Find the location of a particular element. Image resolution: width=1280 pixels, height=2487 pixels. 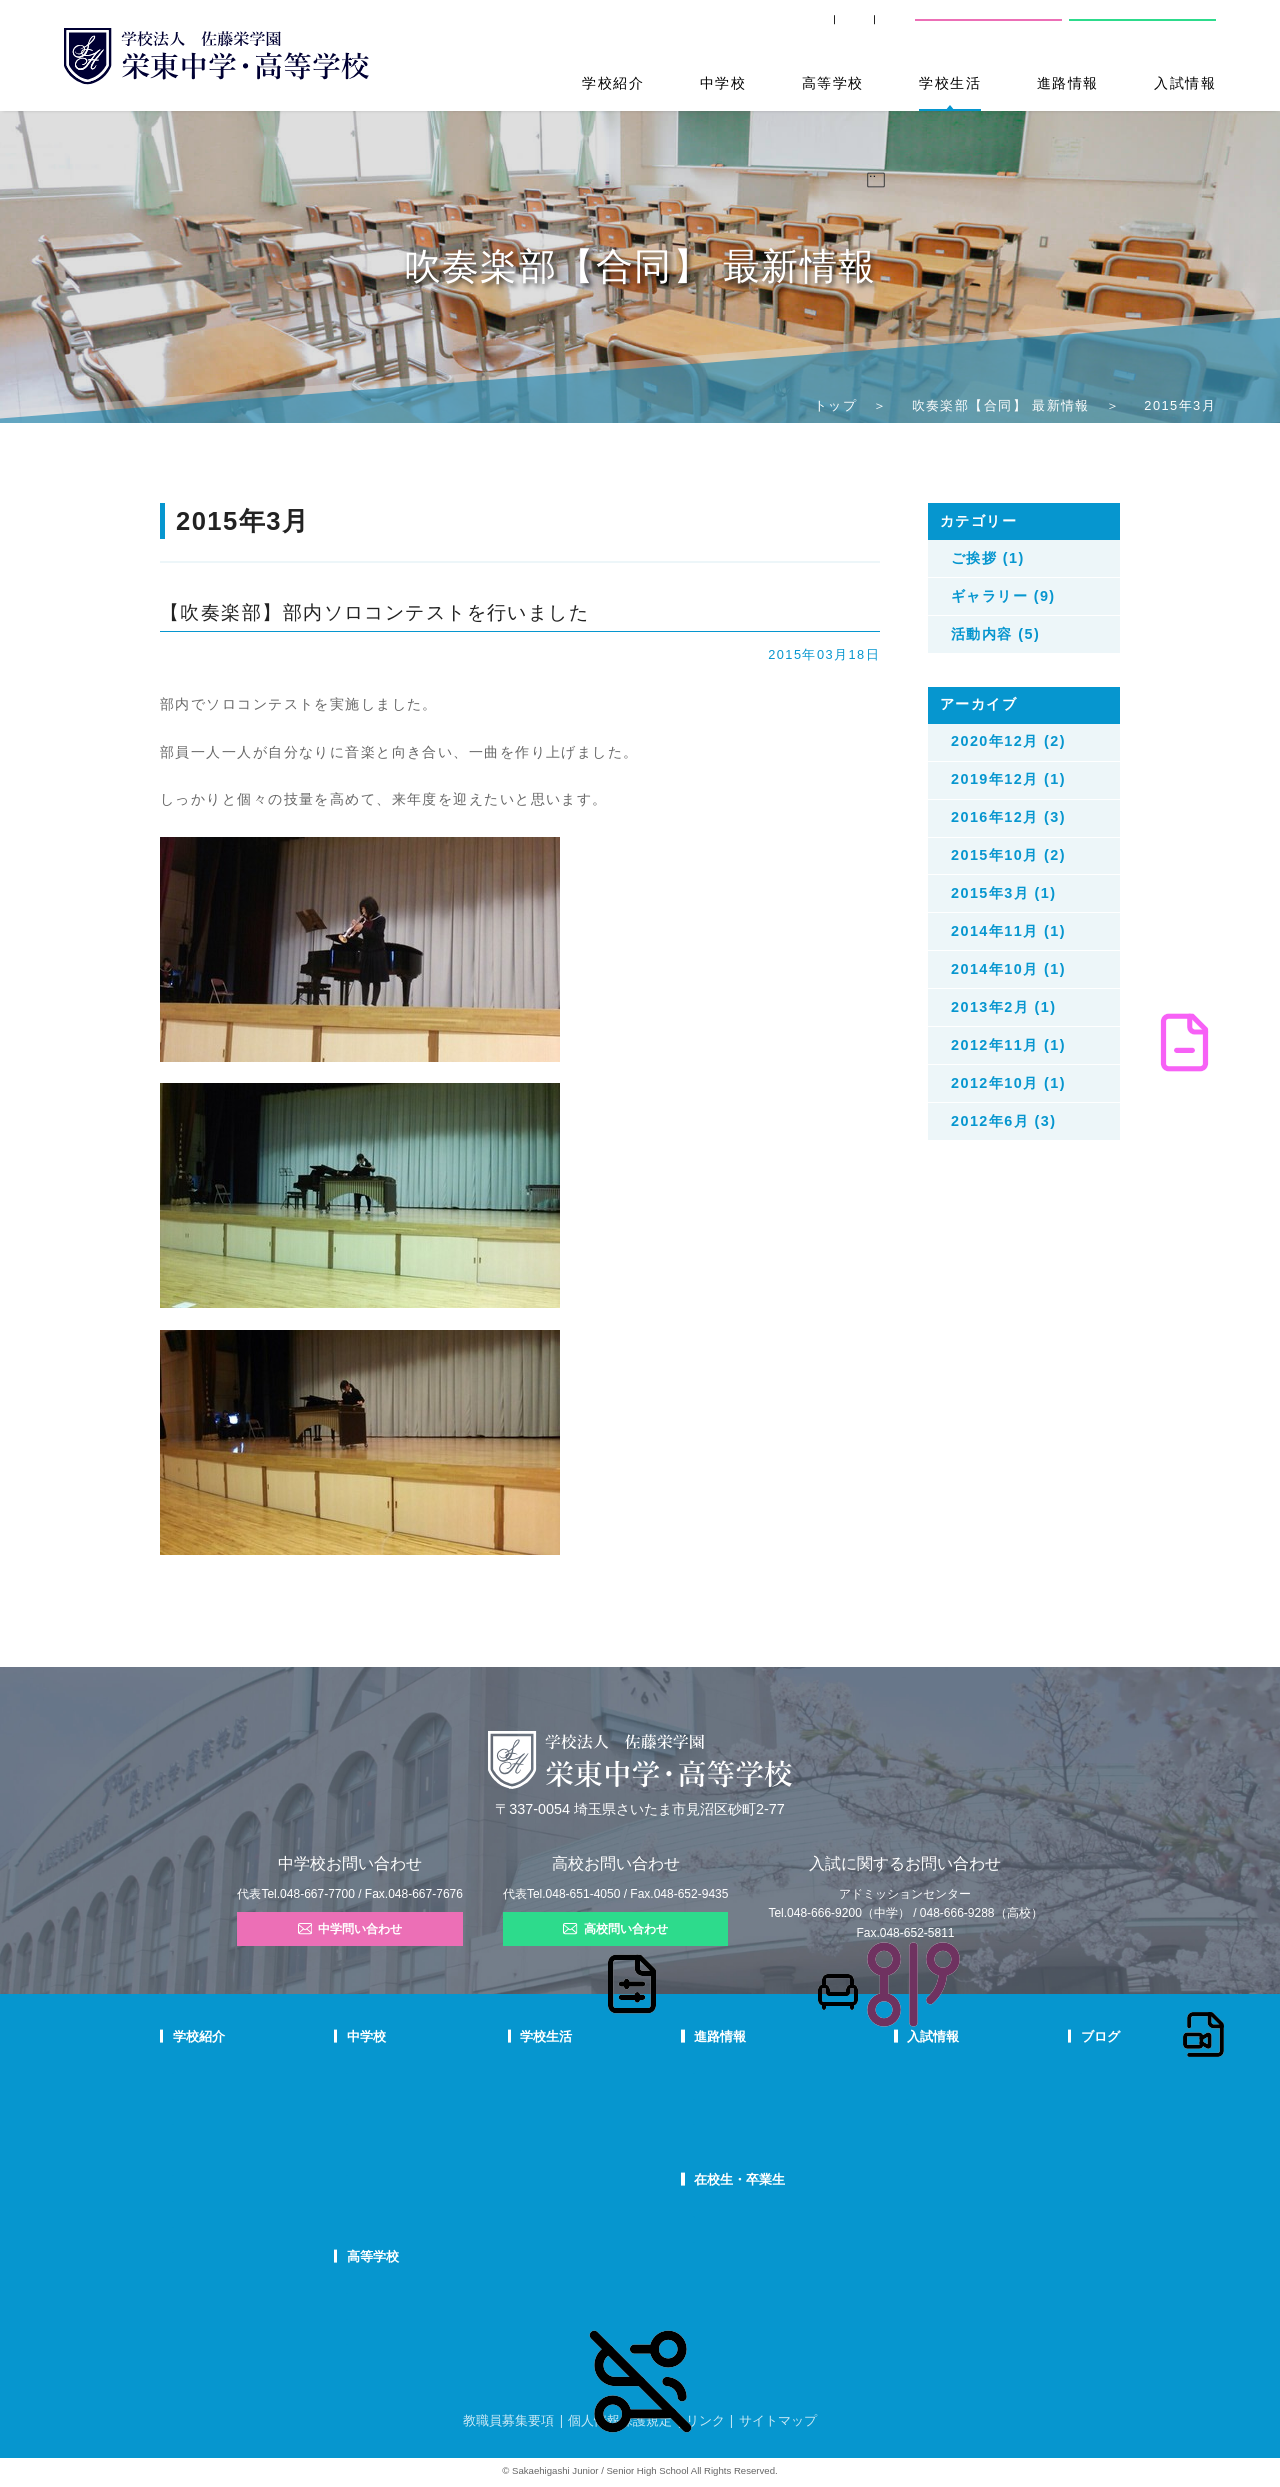

disable route navigation is located at coordinates (640, 2381).